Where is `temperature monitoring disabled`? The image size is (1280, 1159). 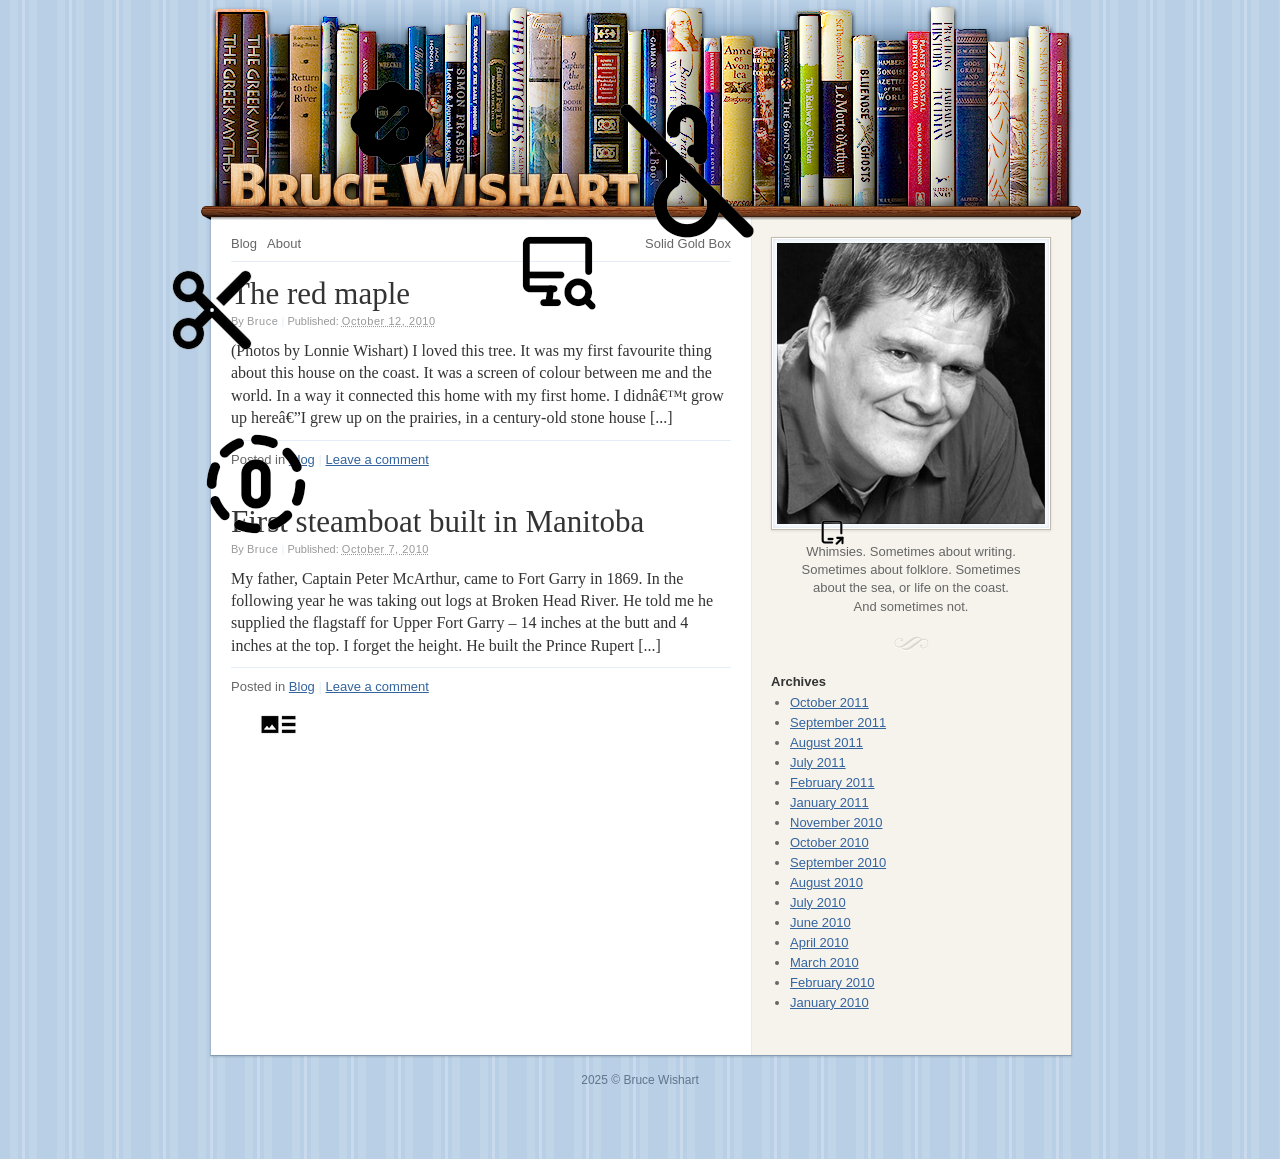 temperature monitoring disabled is located at coordinates (687, 171).